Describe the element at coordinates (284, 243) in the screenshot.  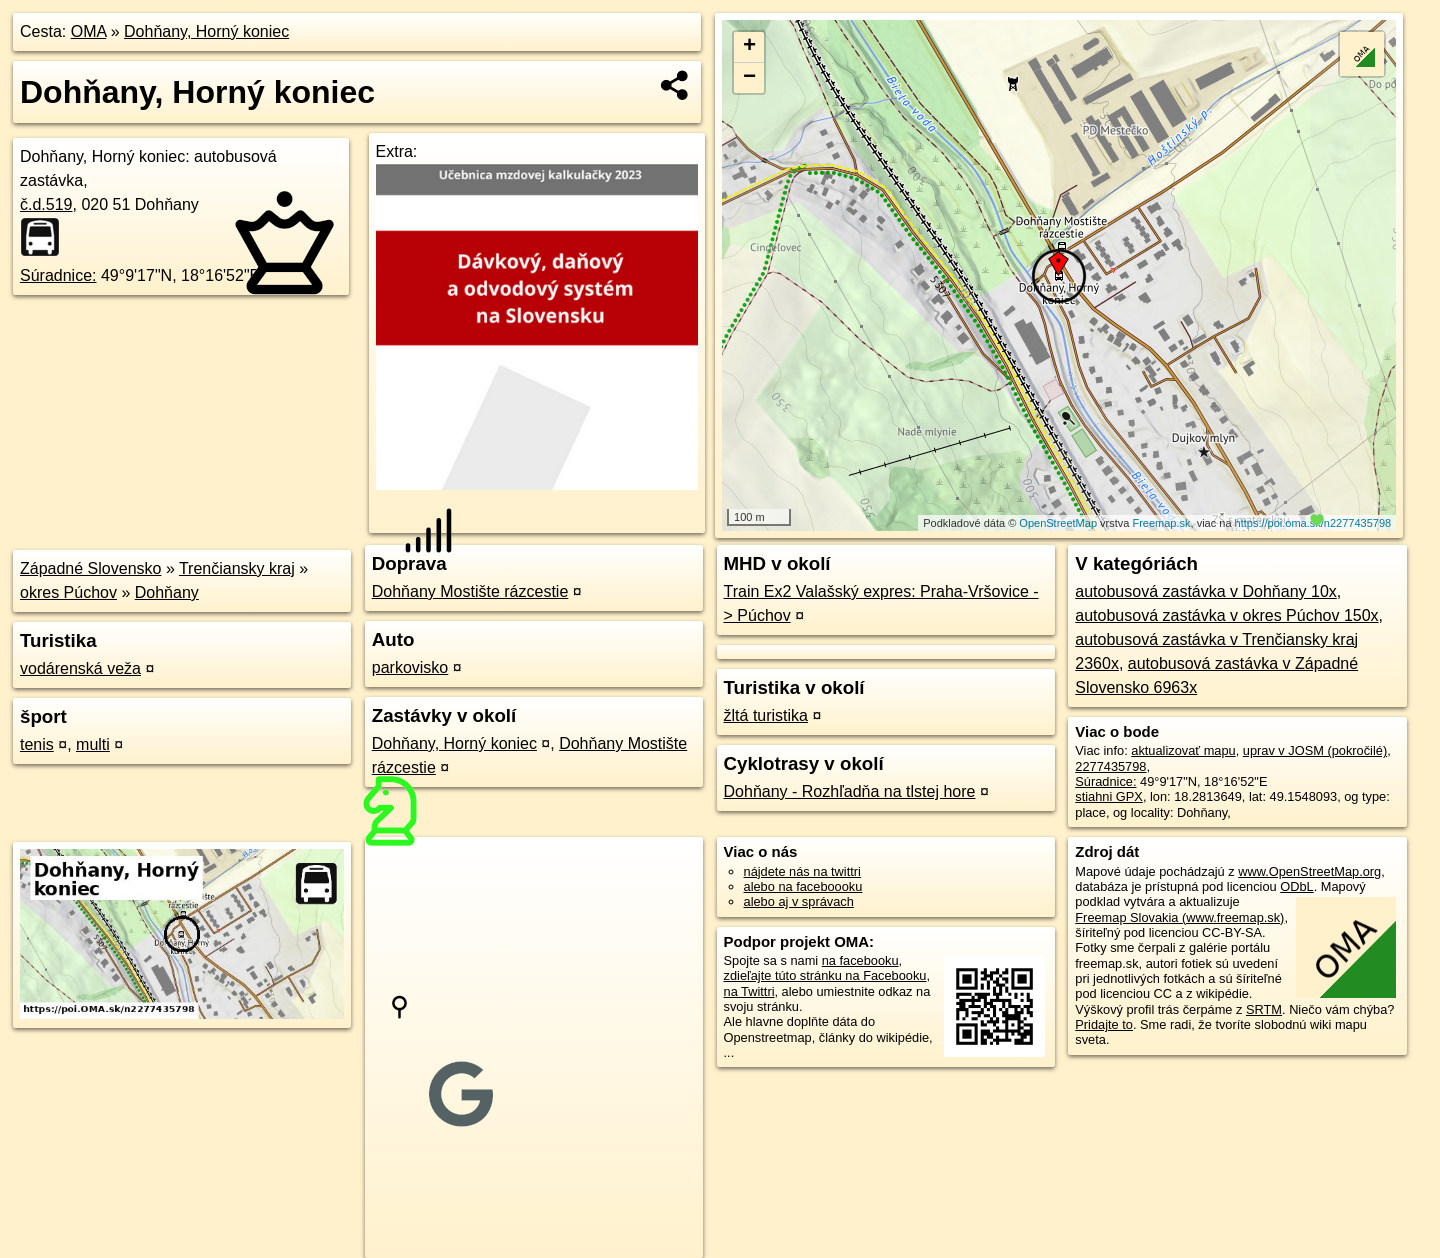
I see `select queen piece in chess game` at that location.